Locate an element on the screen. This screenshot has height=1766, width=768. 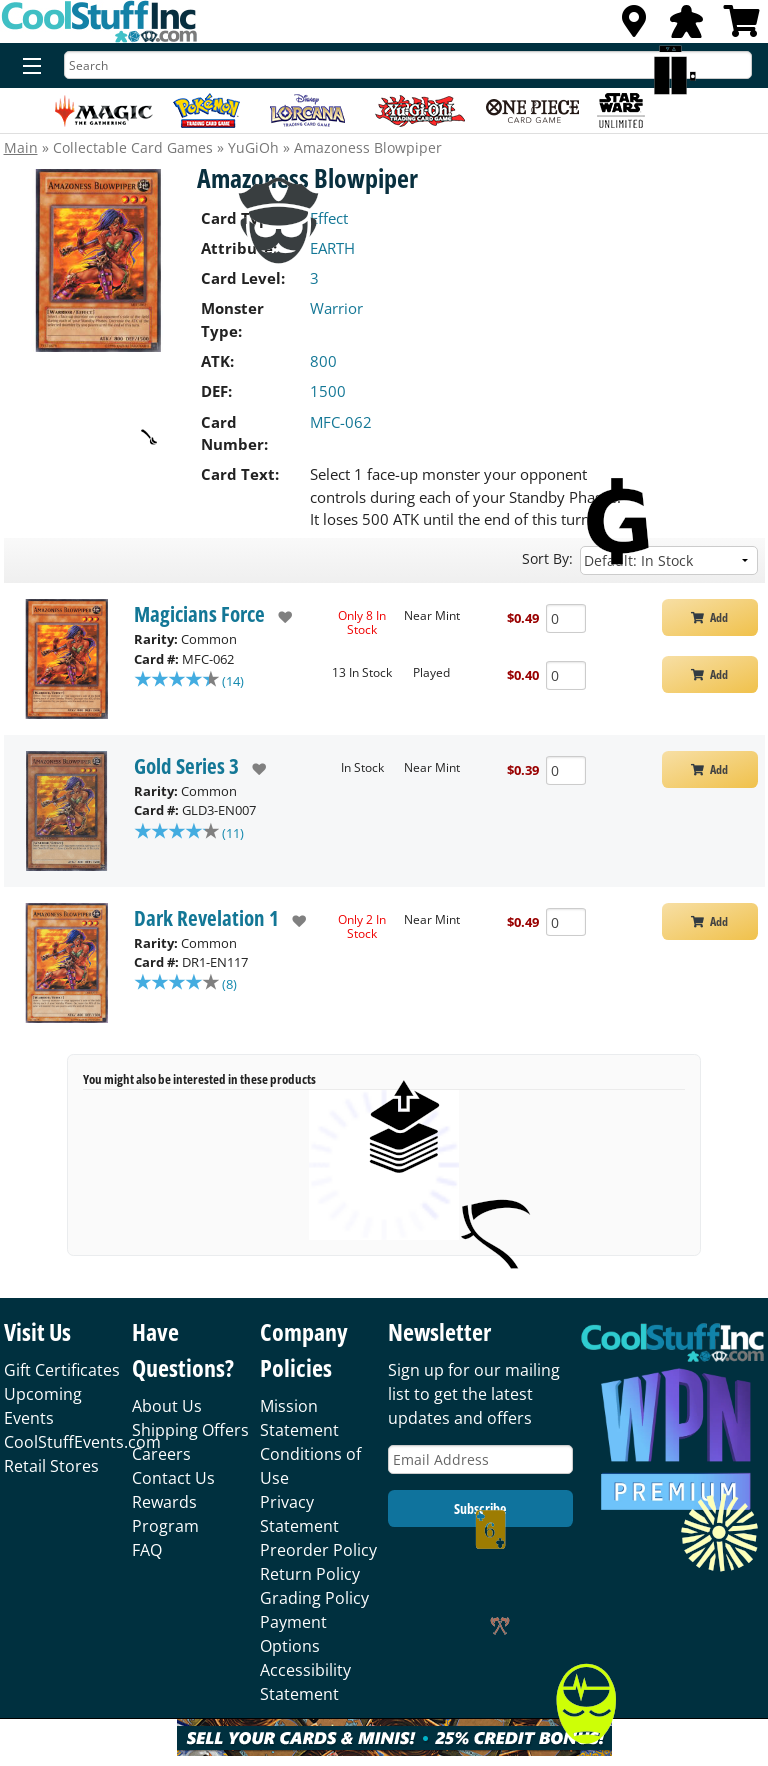
draw a card from the deck is located at coordinates (404, 1126).